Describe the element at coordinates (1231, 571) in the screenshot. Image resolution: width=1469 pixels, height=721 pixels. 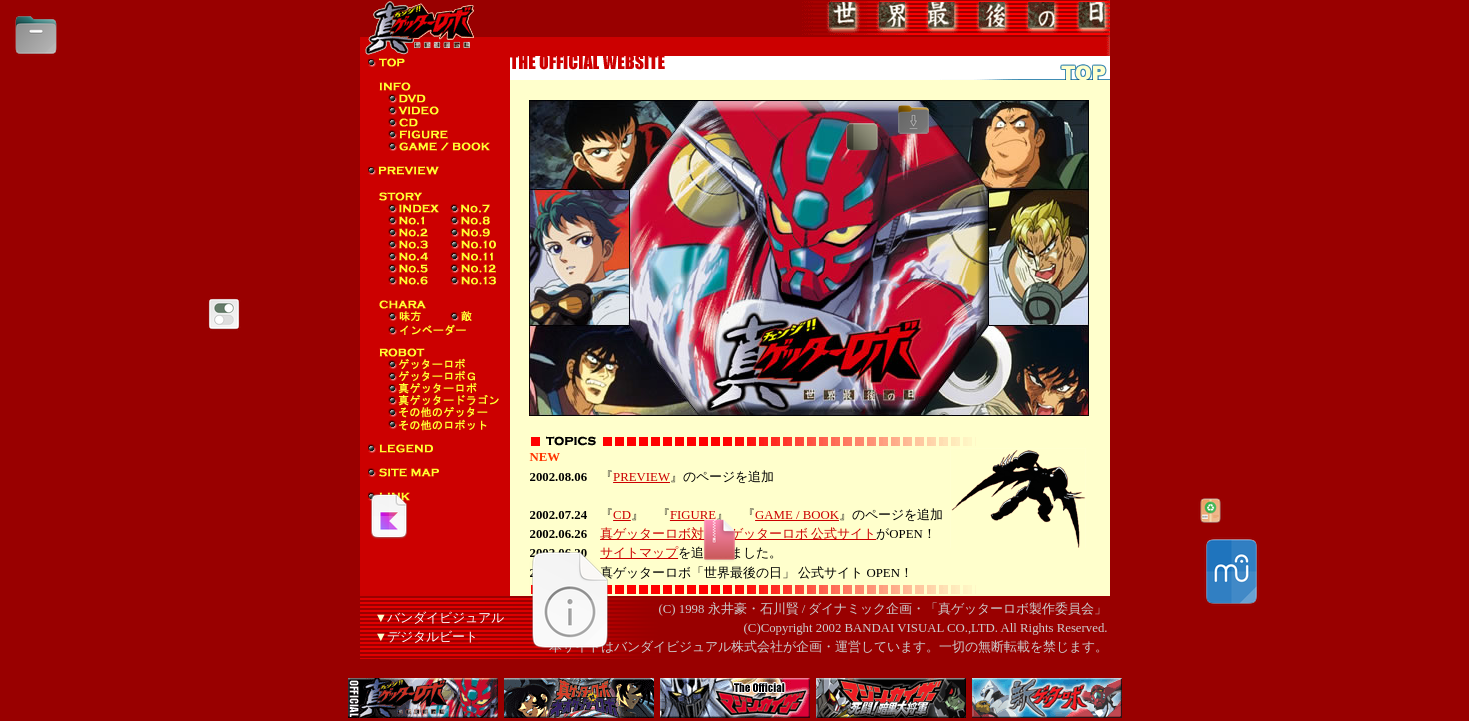
I see `open a MuseScore 3 music notation file` at that location.